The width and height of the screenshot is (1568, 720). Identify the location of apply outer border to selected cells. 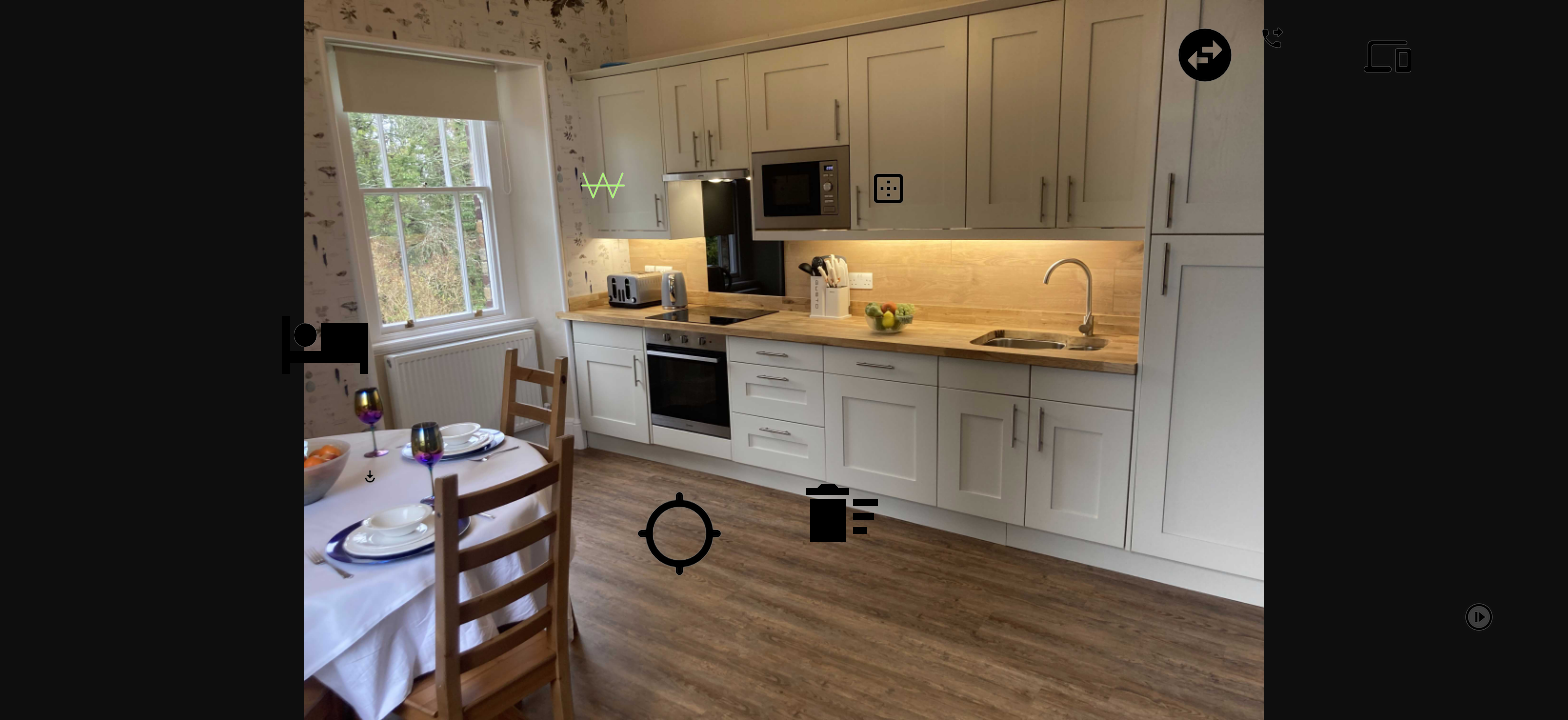
(888, 188).